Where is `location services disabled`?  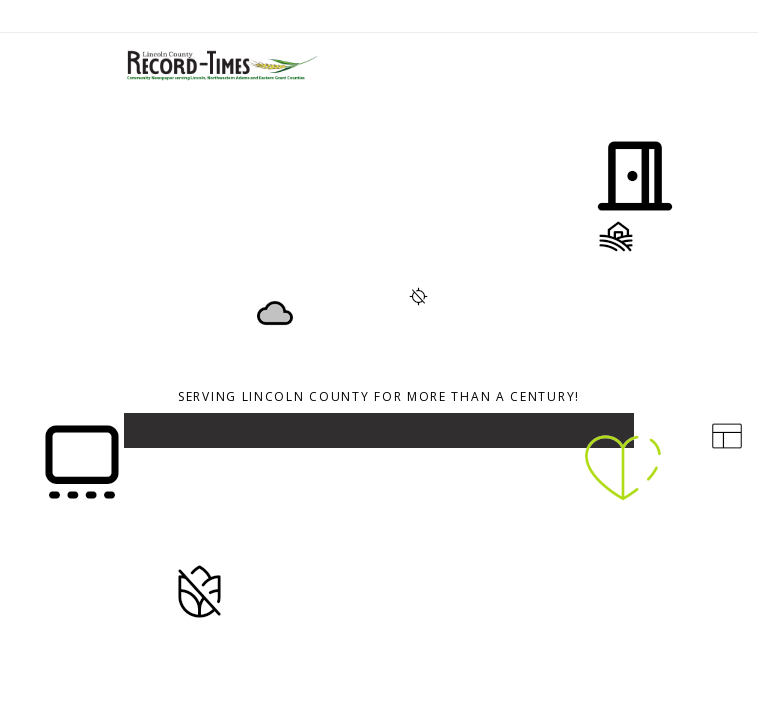
location services disabled is located at coordinates (418, 296).